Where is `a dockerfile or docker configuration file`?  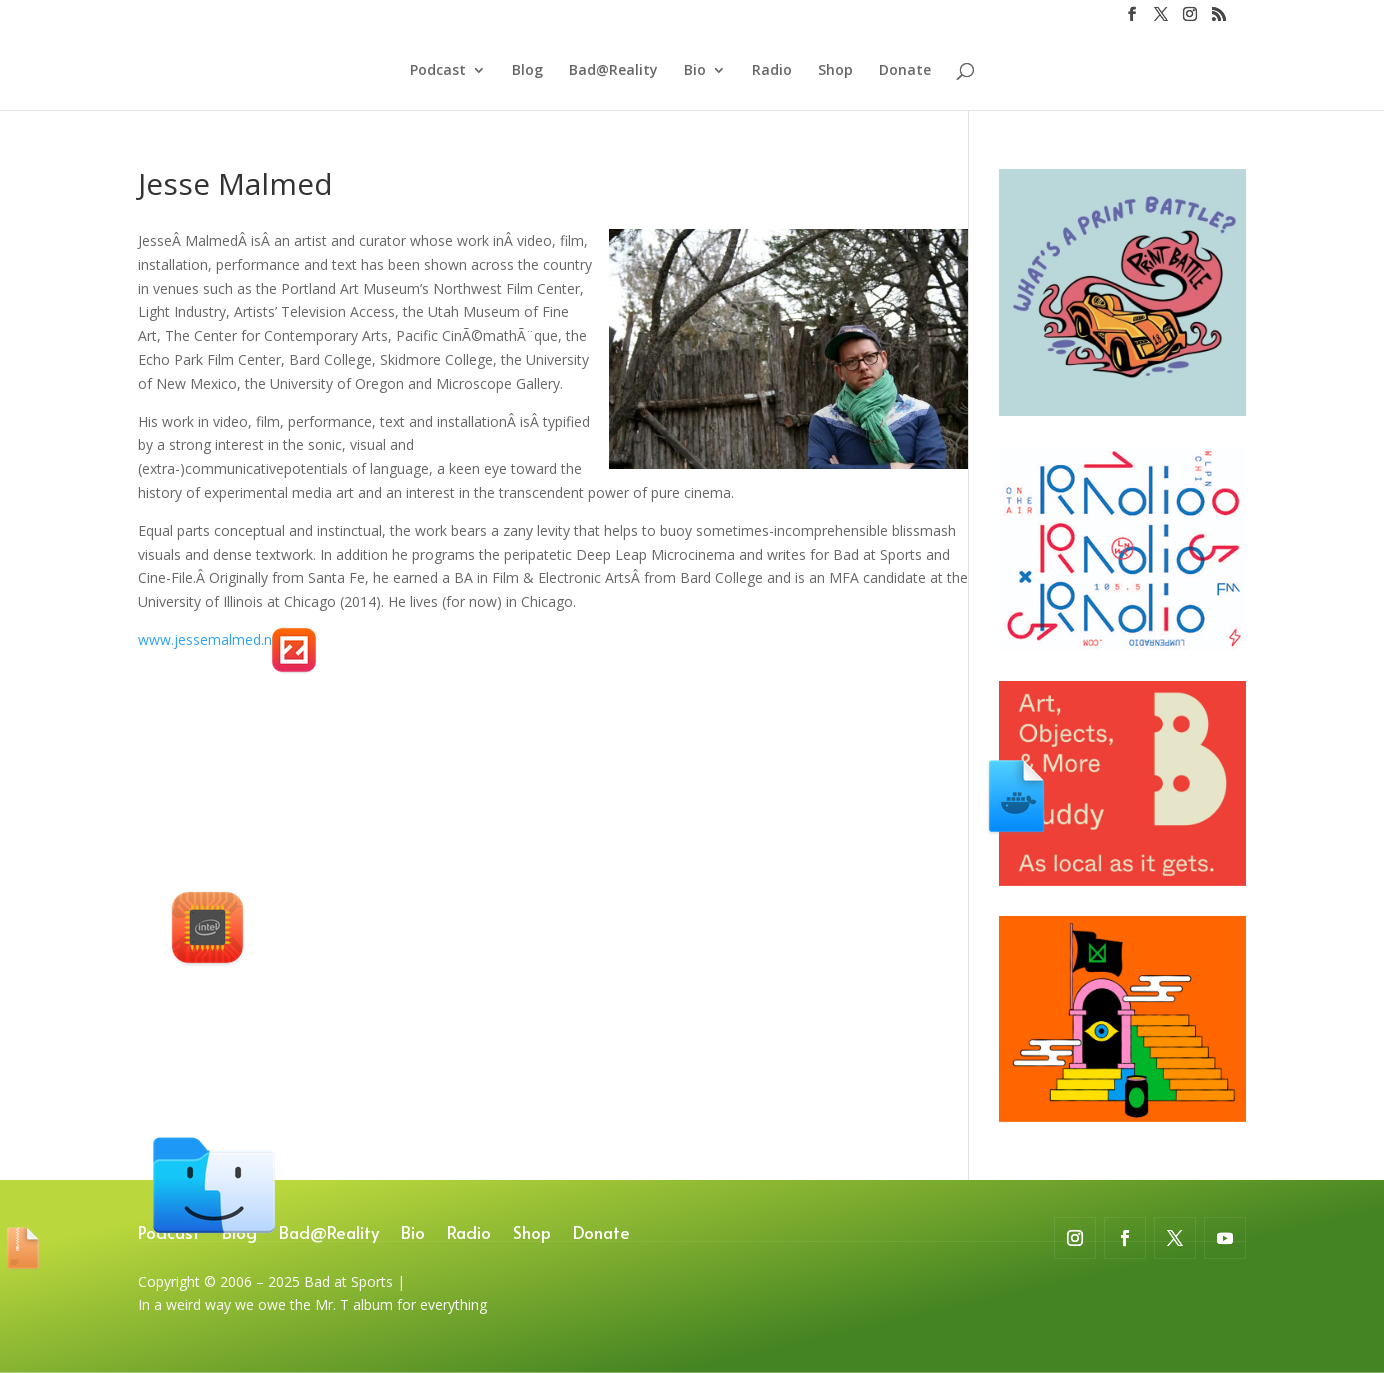
a dockerfile or docker configuration file is located at coordinates (1016, 797).